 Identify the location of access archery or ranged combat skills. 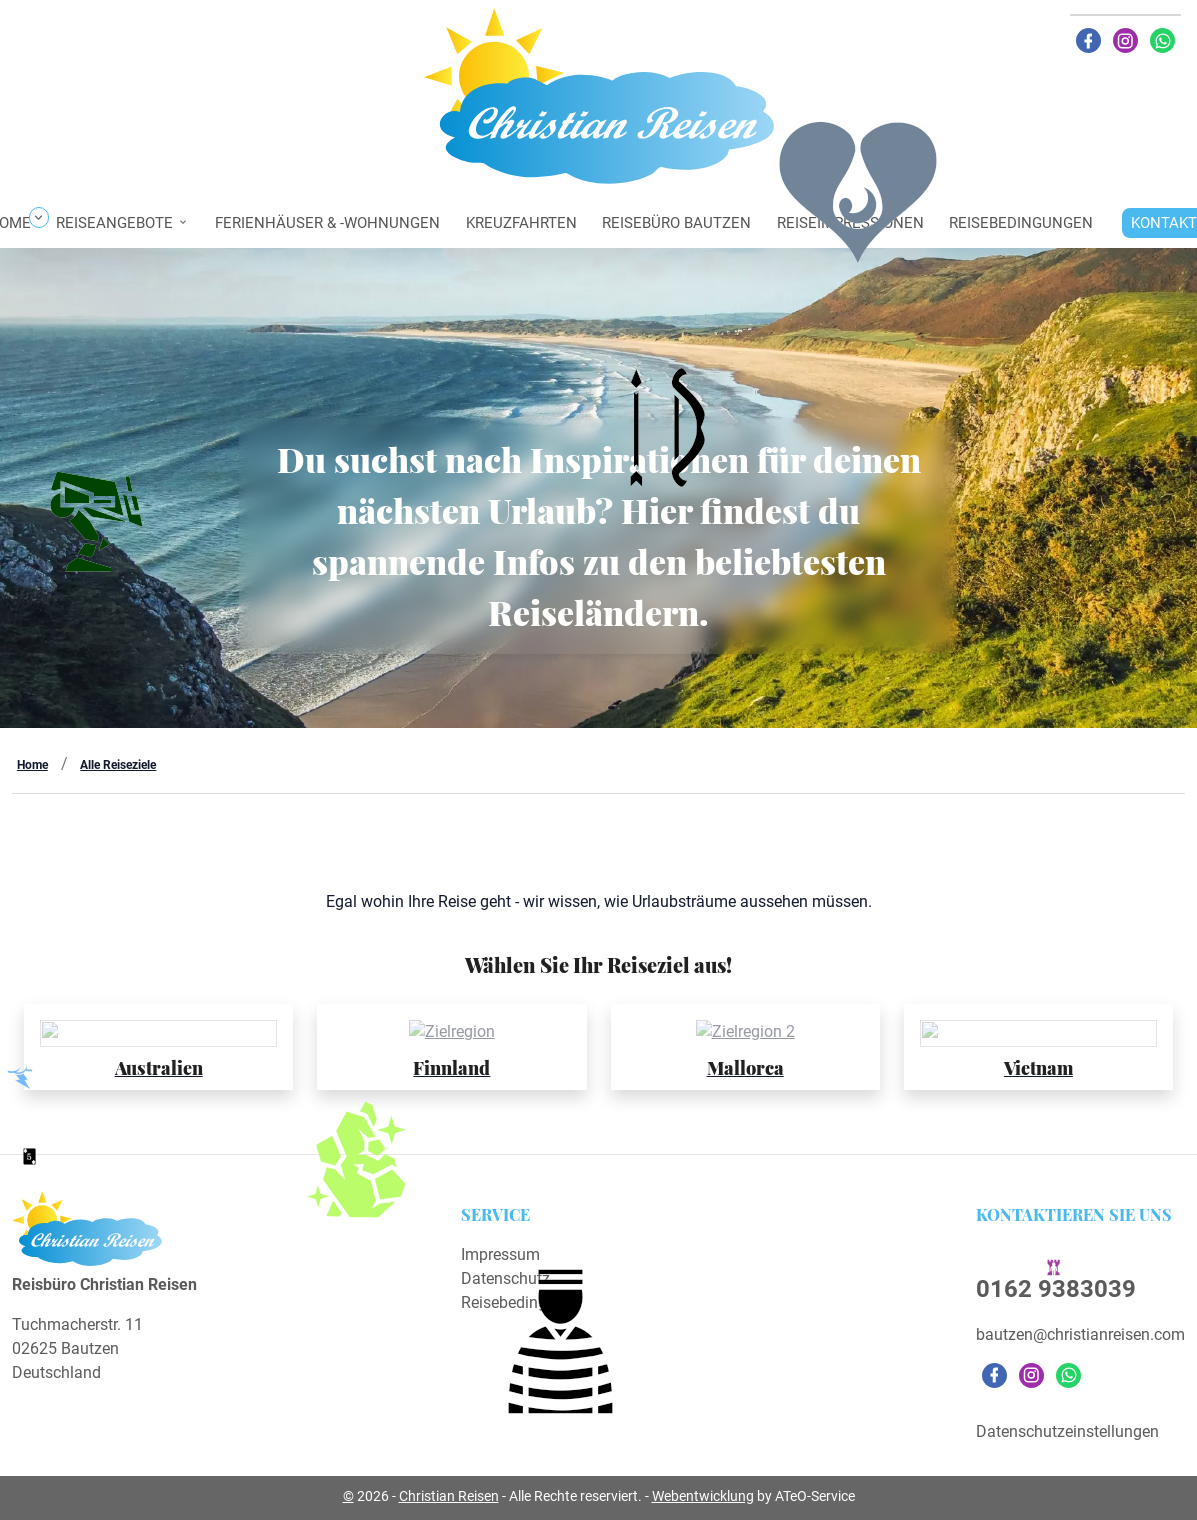
(662, 427).